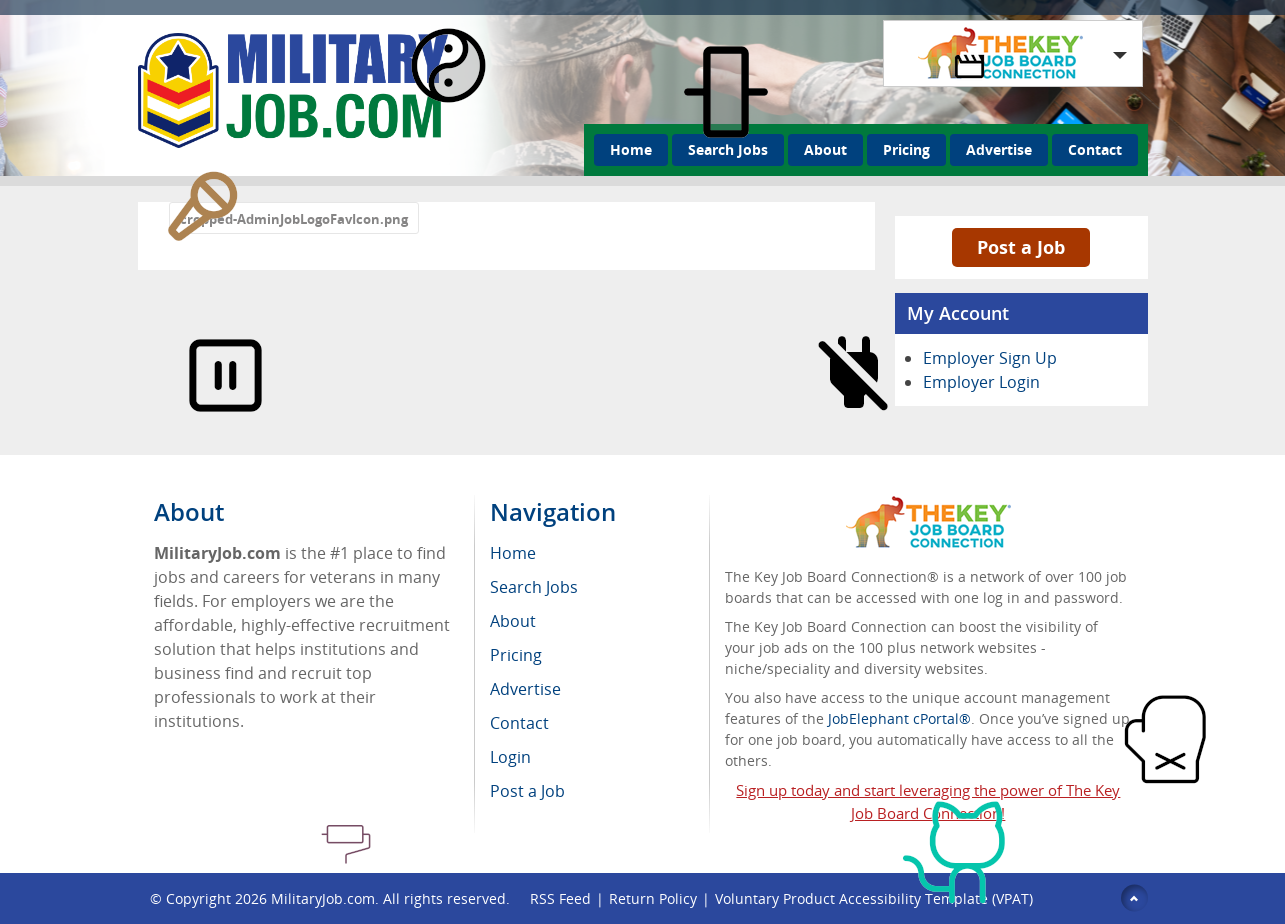  Describe the element at coordinates (726, 92) in the screenshot. I see `align object to vertical center` at that location.